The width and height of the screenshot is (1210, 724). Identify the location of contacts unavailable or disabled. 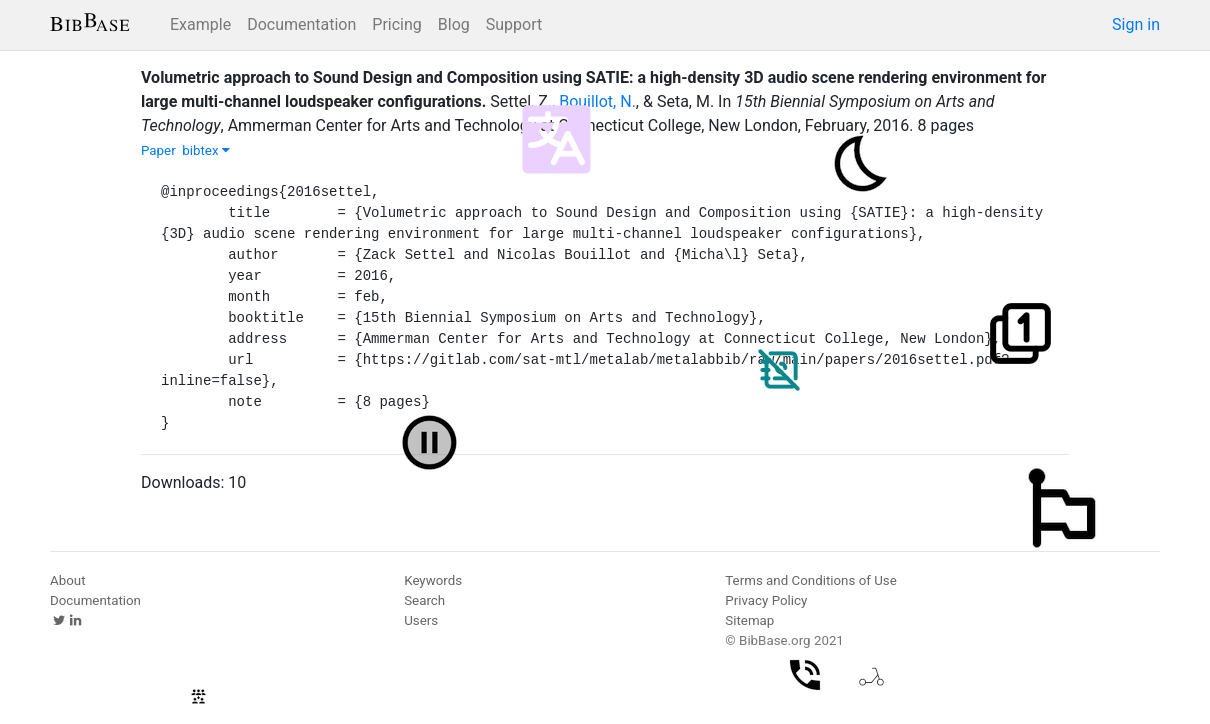
(779, 370).